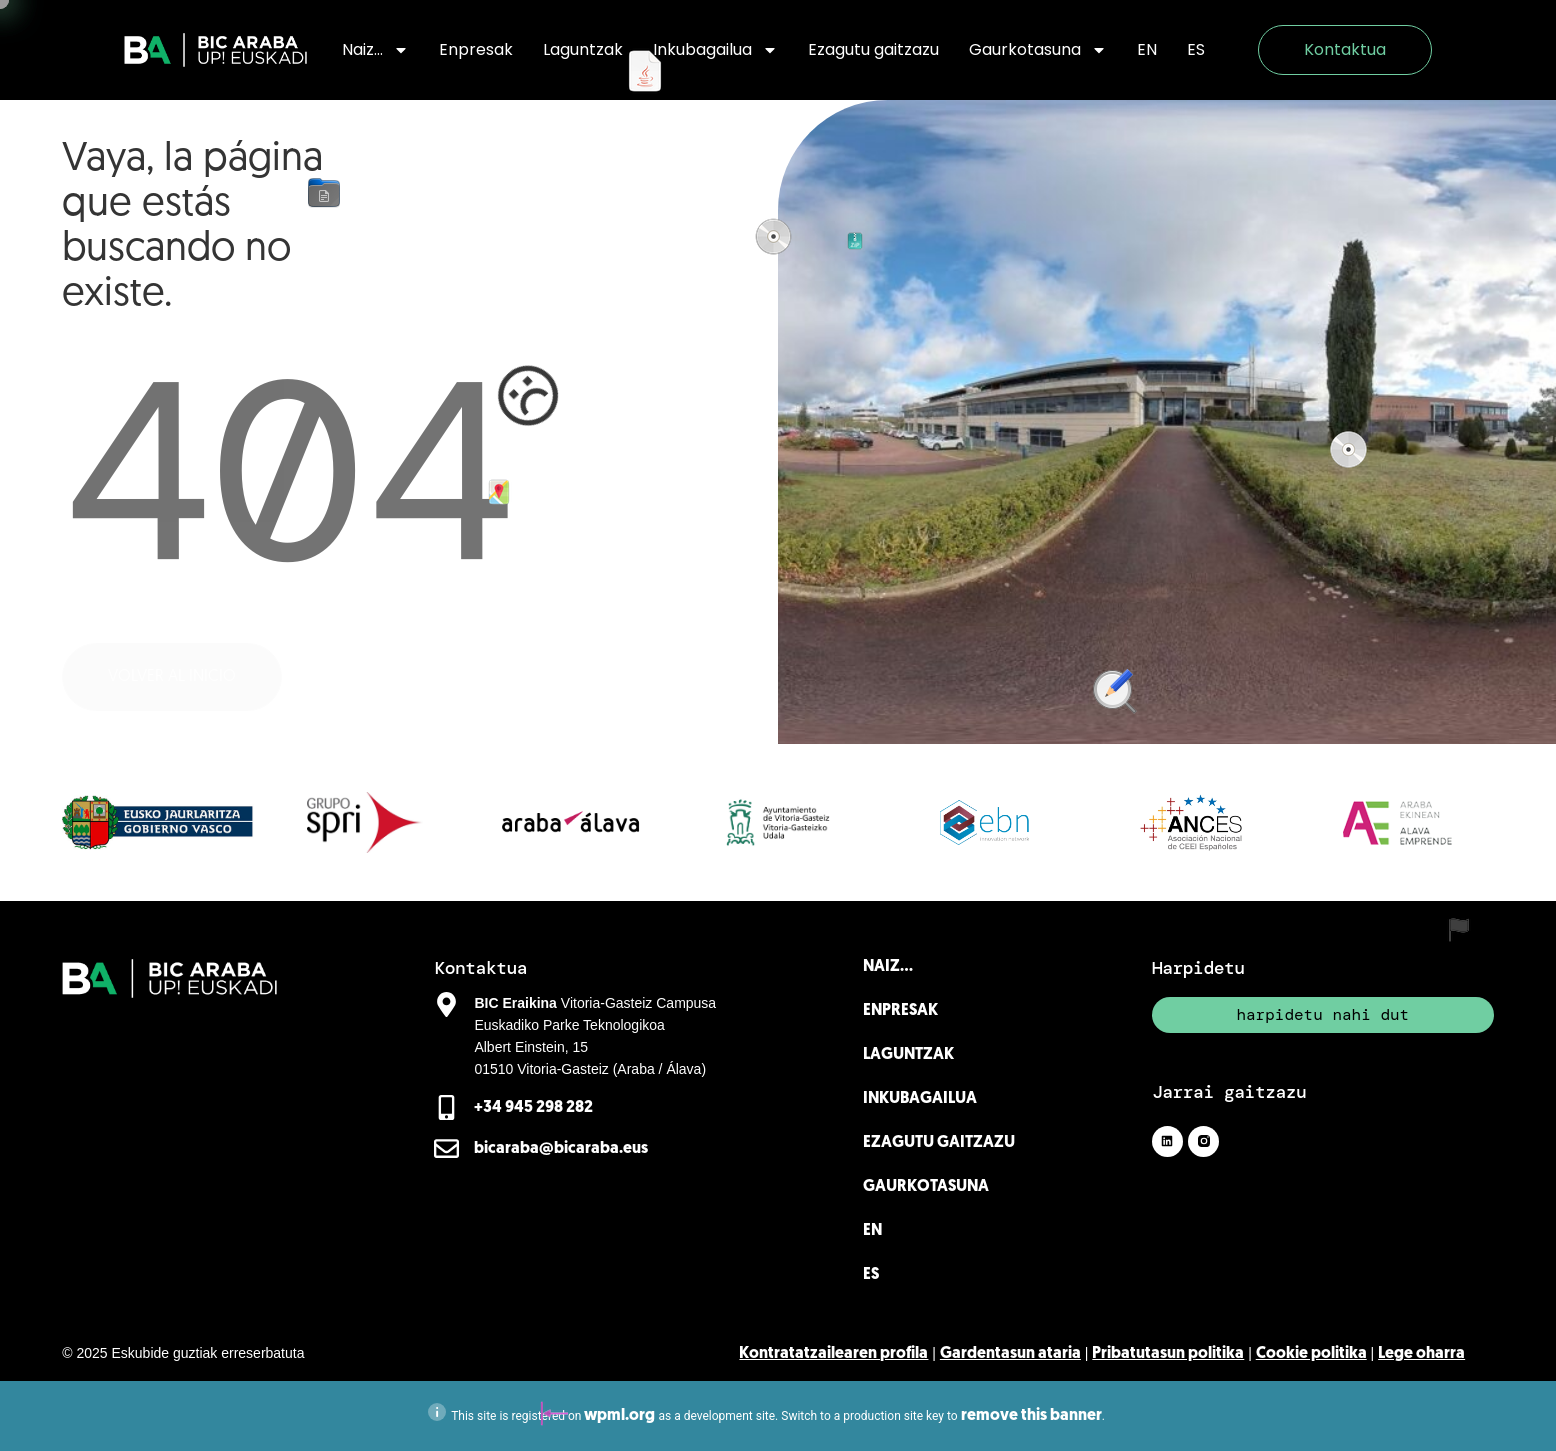  I want to click on access DVD drive or optical disc contents, so click(1348, 449).